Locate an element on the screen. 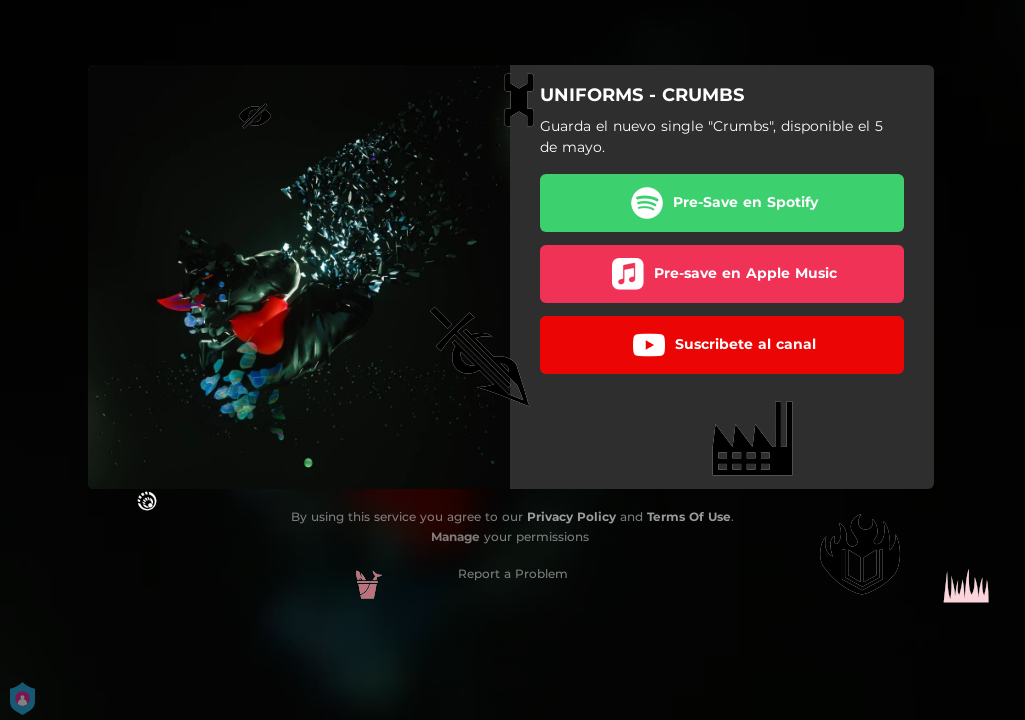  activate sonic or speed boost ability is located at coordinates (147, 501).